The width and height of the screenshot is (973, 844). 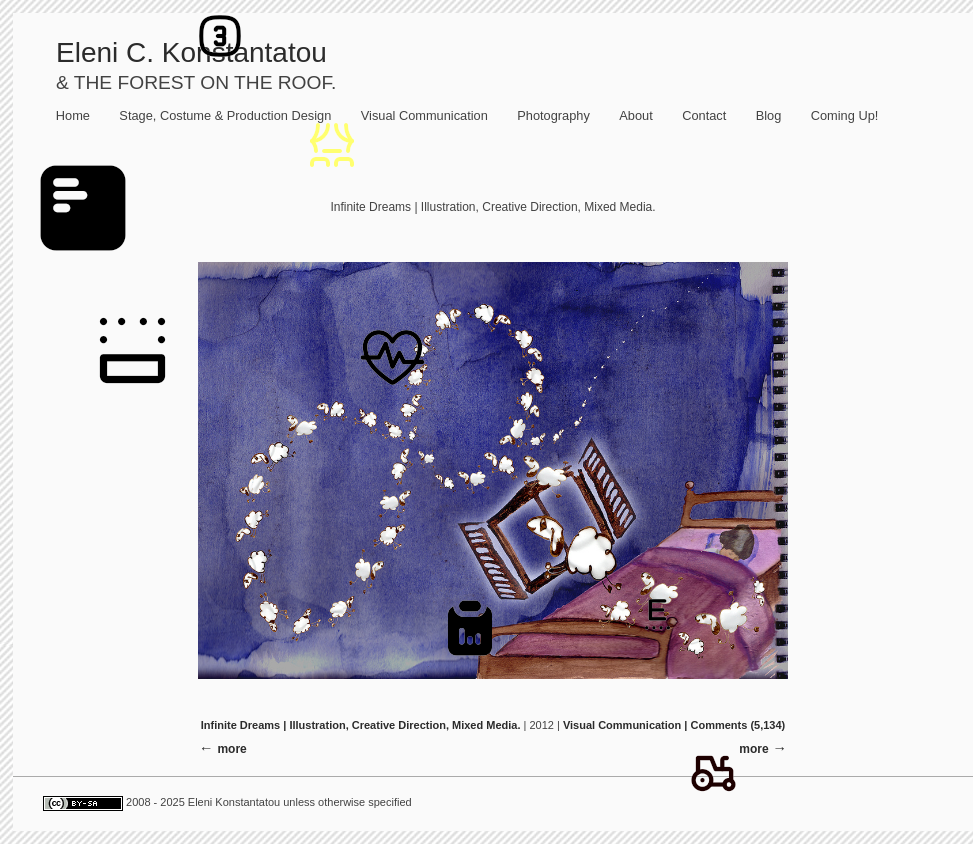 I want to click on view clipboard data or statistics, so click(x=470, y=628).